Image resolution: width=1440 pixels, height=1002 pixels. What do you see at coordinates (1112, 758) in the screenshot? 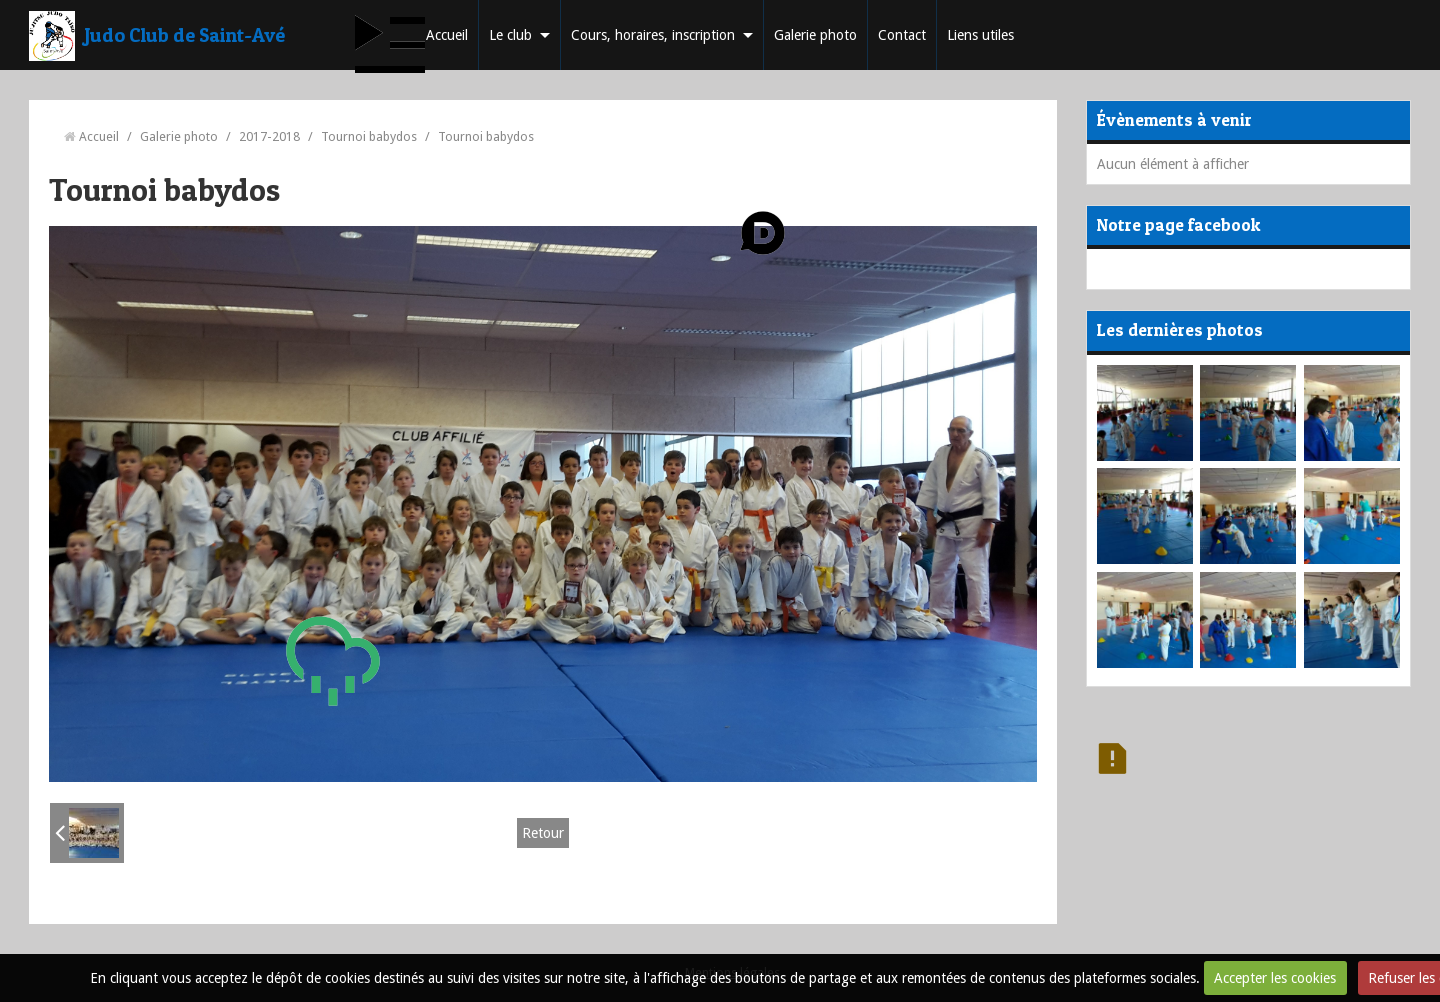
I see `file with warning or error status` at bounding box center [1112, 758].